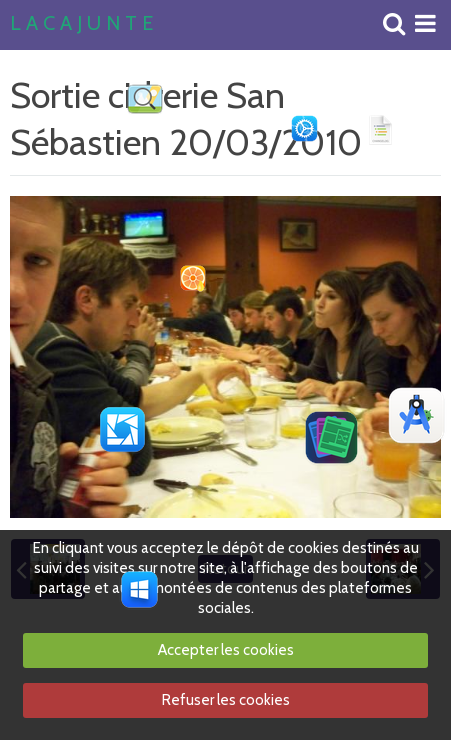  Describe the element at coordinates (416, 415) in the screenshot. I see `open android studio` at that location.